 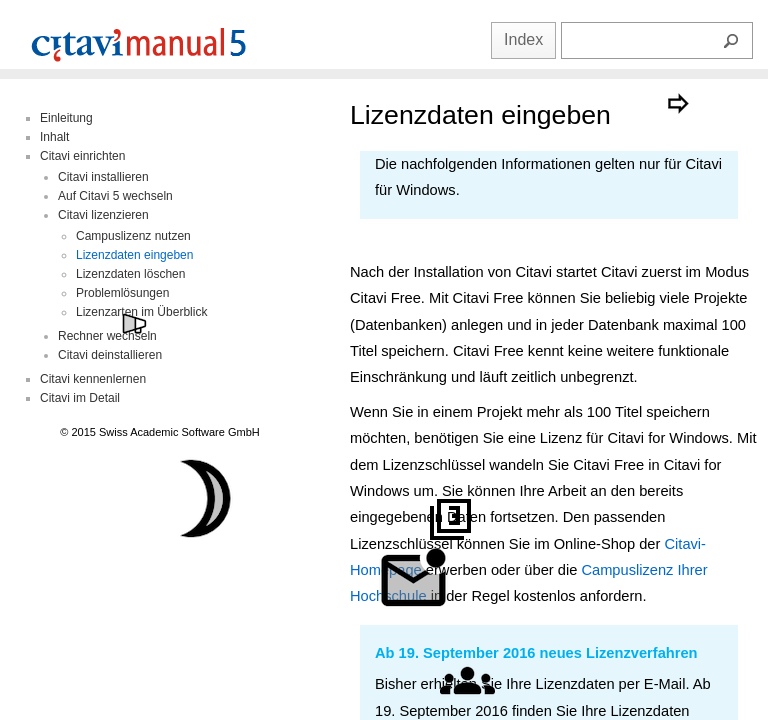 I want to click on indicates an unread email message, so click(x=413, y=580).